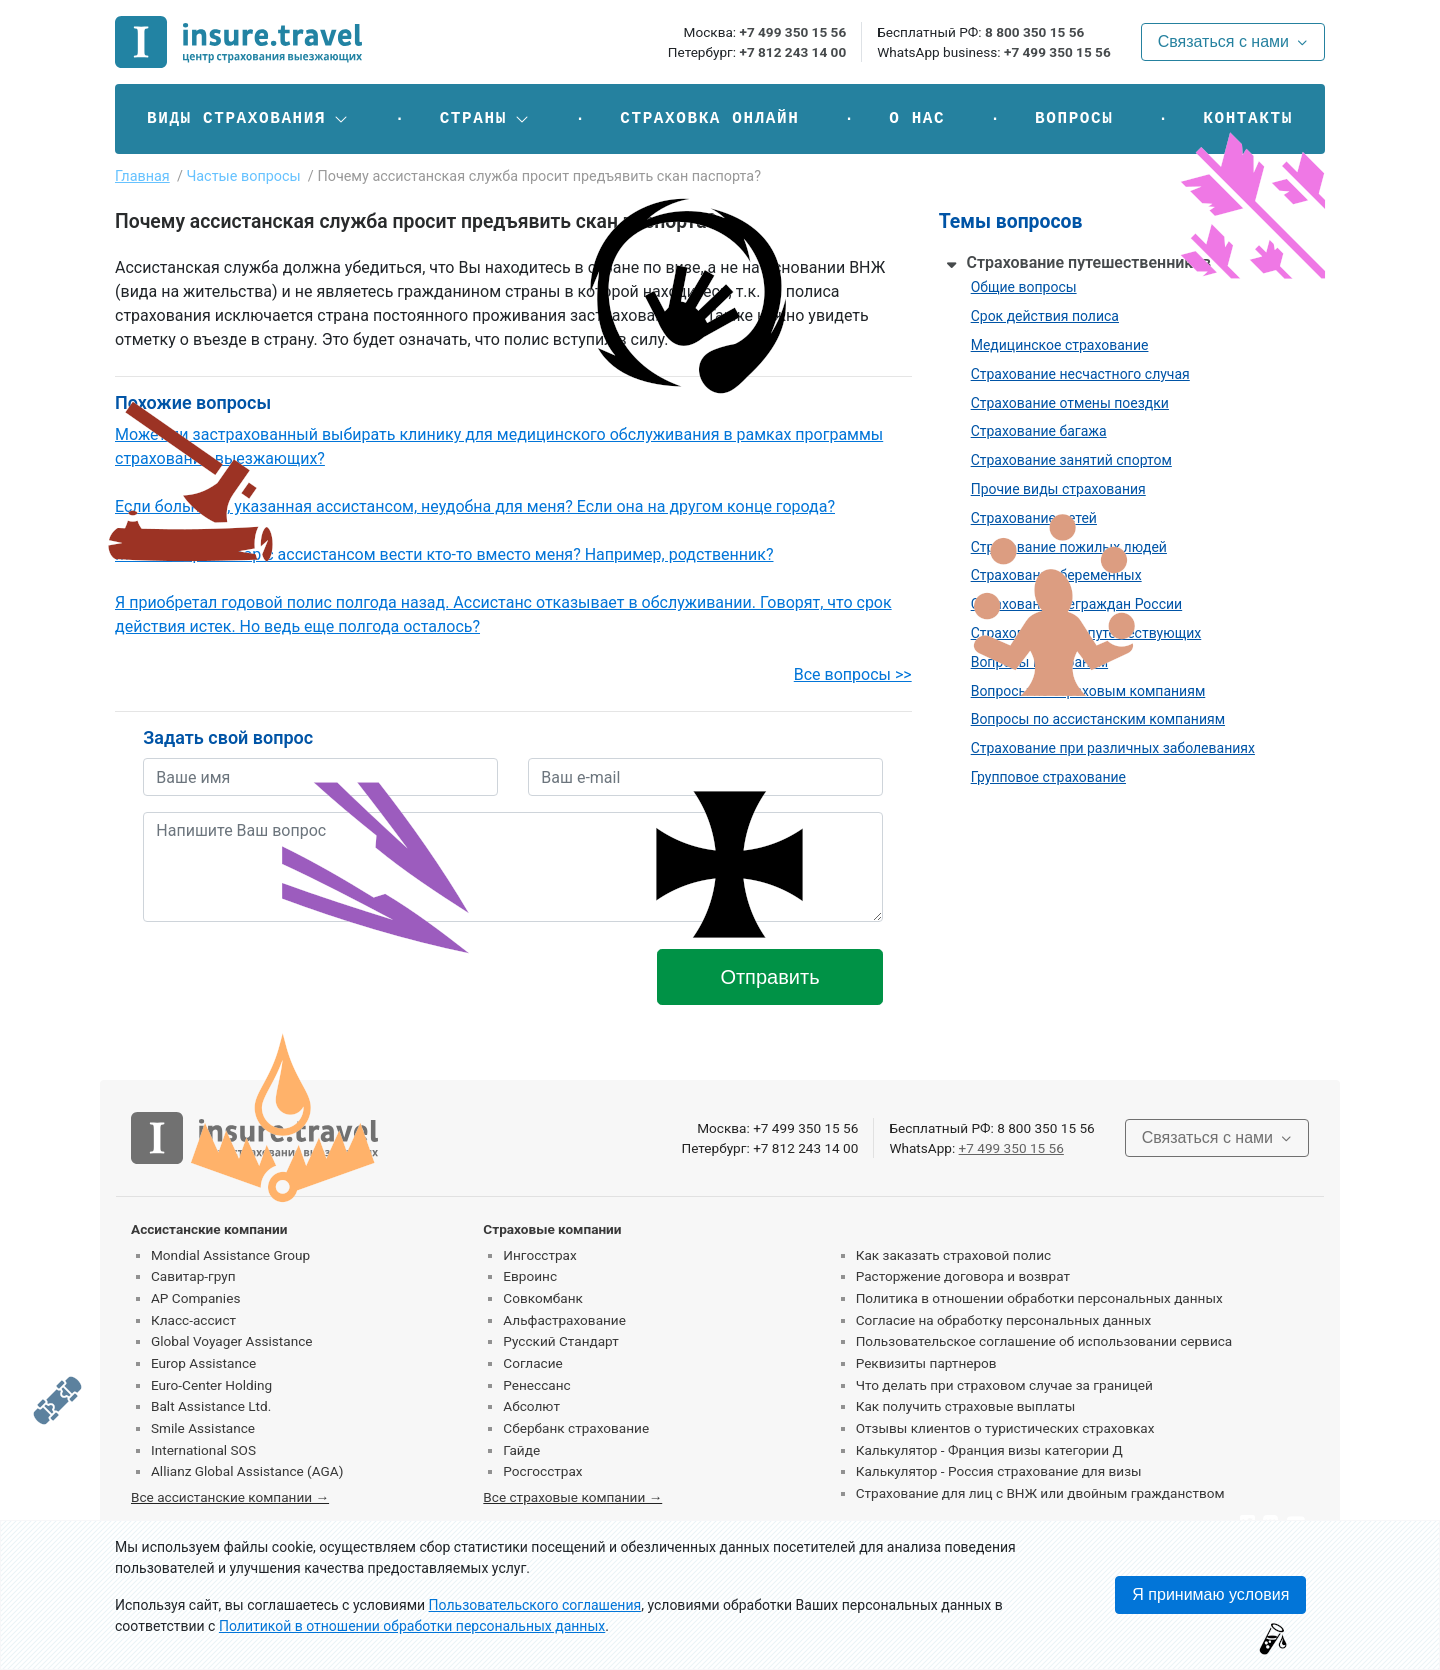 Image resolution: width=1440 pixels, height=1670 pixels. What do you see at coordinates (1252, 205) in the screenshot?
I see `launch multiple projectiles or arrows` at bounding box center [1252, 205].